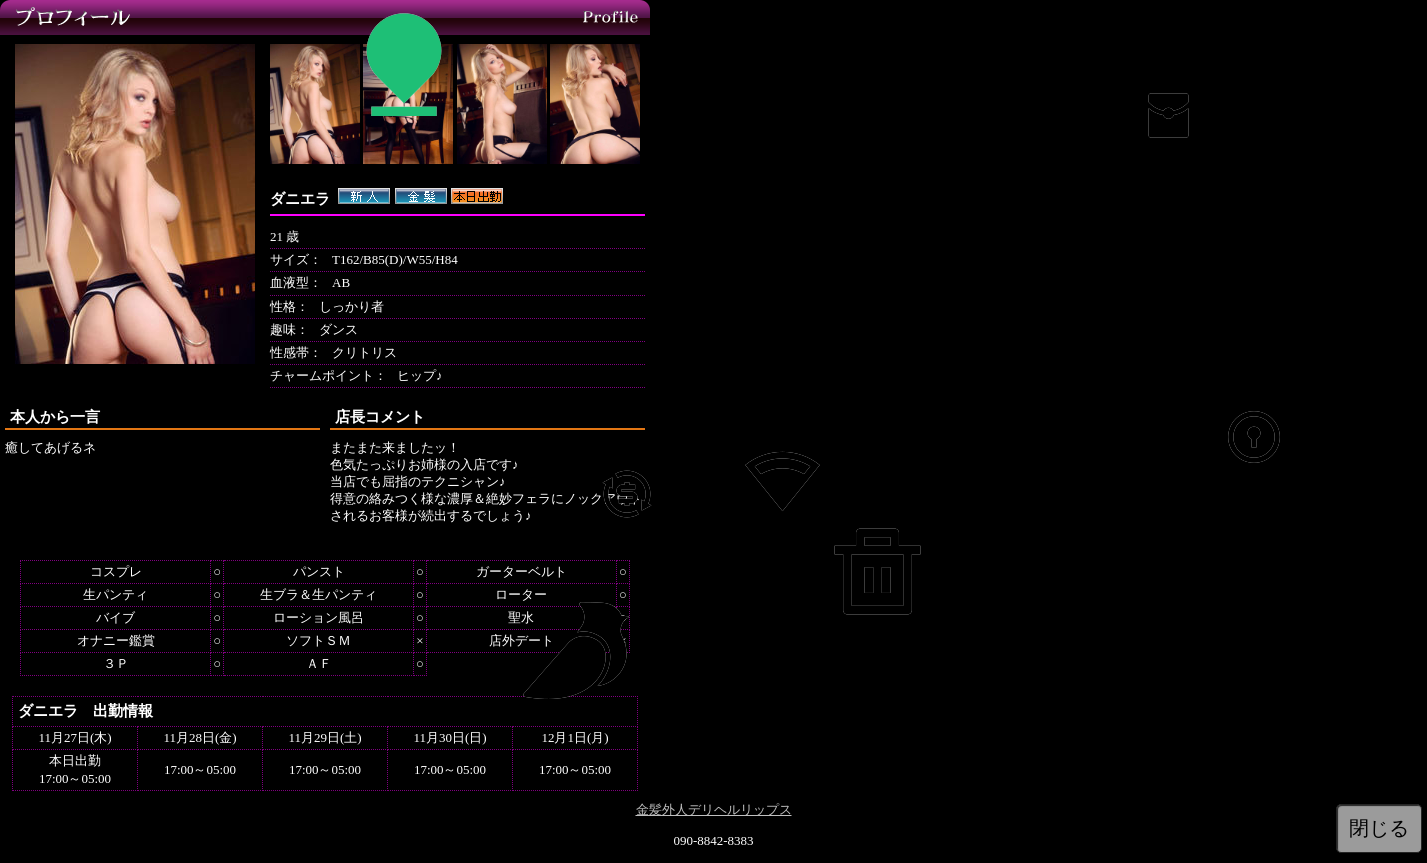  Describe the element at coordinates (627, 494) in the screenshot. I see `currency exchange or conversion` at that location.